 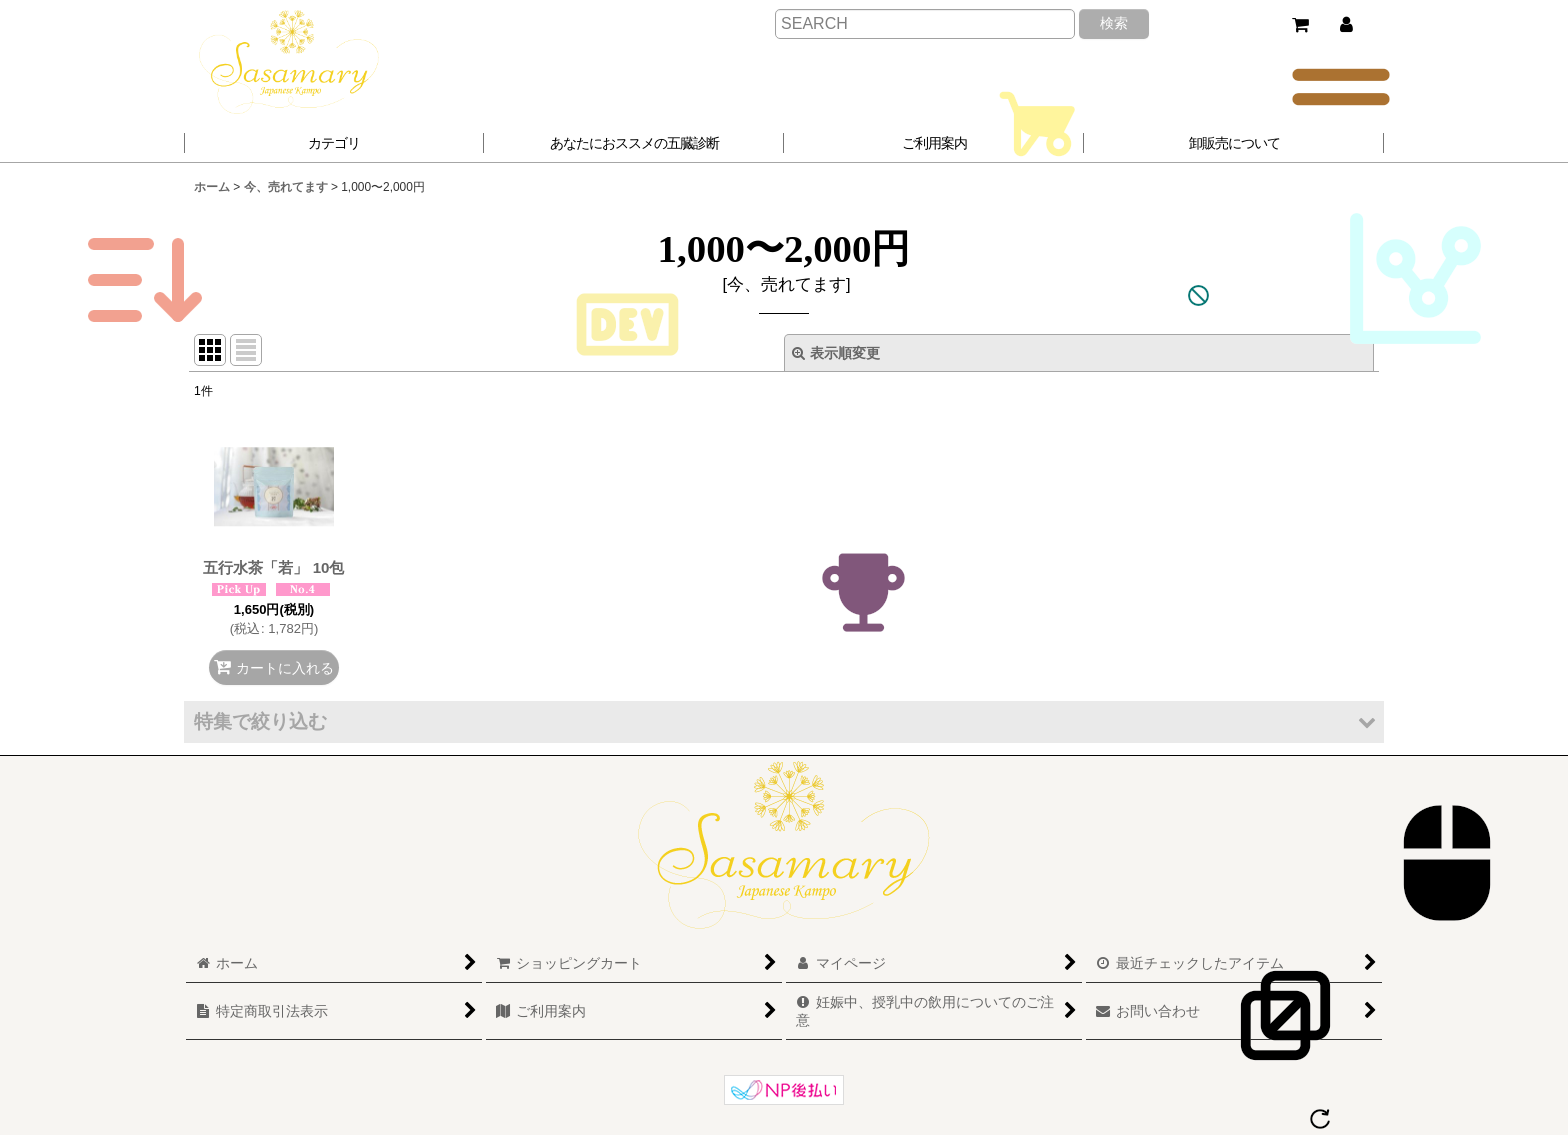 What do you see at coordinates (1198, 295) in the screenshot?
I see `indicates blocked or prohibited content` at bounding box center [1198, 295].